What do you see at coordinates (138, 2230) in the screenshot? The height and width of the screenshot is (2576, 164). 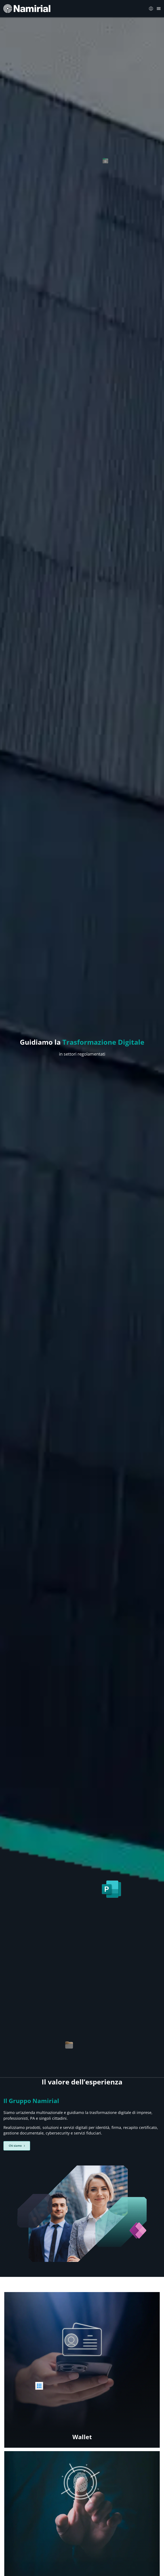 I see `open Microsoft Power Apps` at bounding box center [138, 2230].